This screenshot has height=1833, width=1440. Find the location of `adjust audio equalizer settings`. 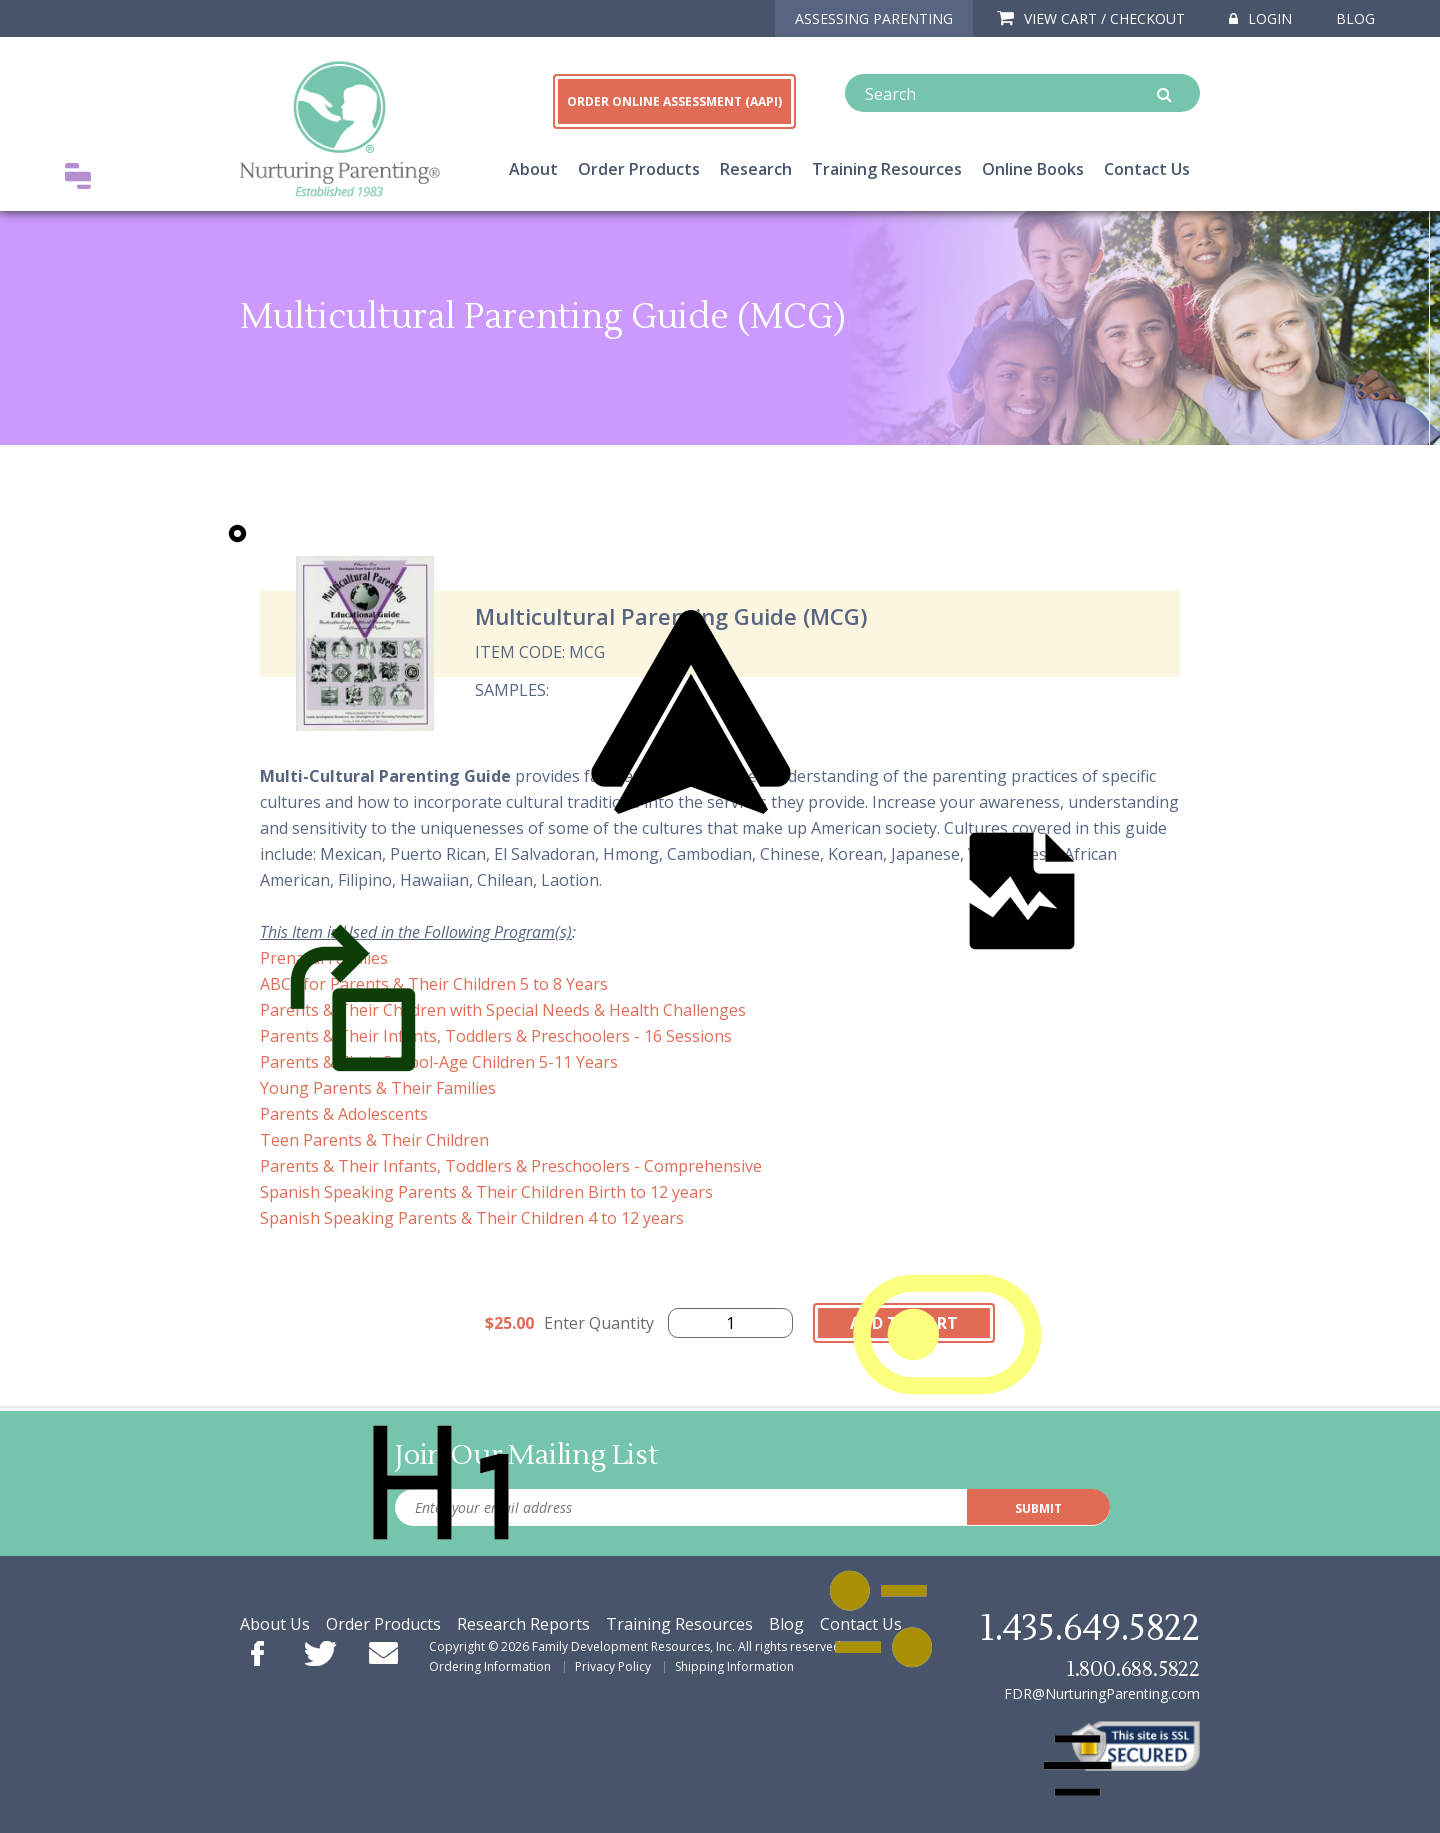

adjust audio equalizer settings is located at coordinates (881, 1619).